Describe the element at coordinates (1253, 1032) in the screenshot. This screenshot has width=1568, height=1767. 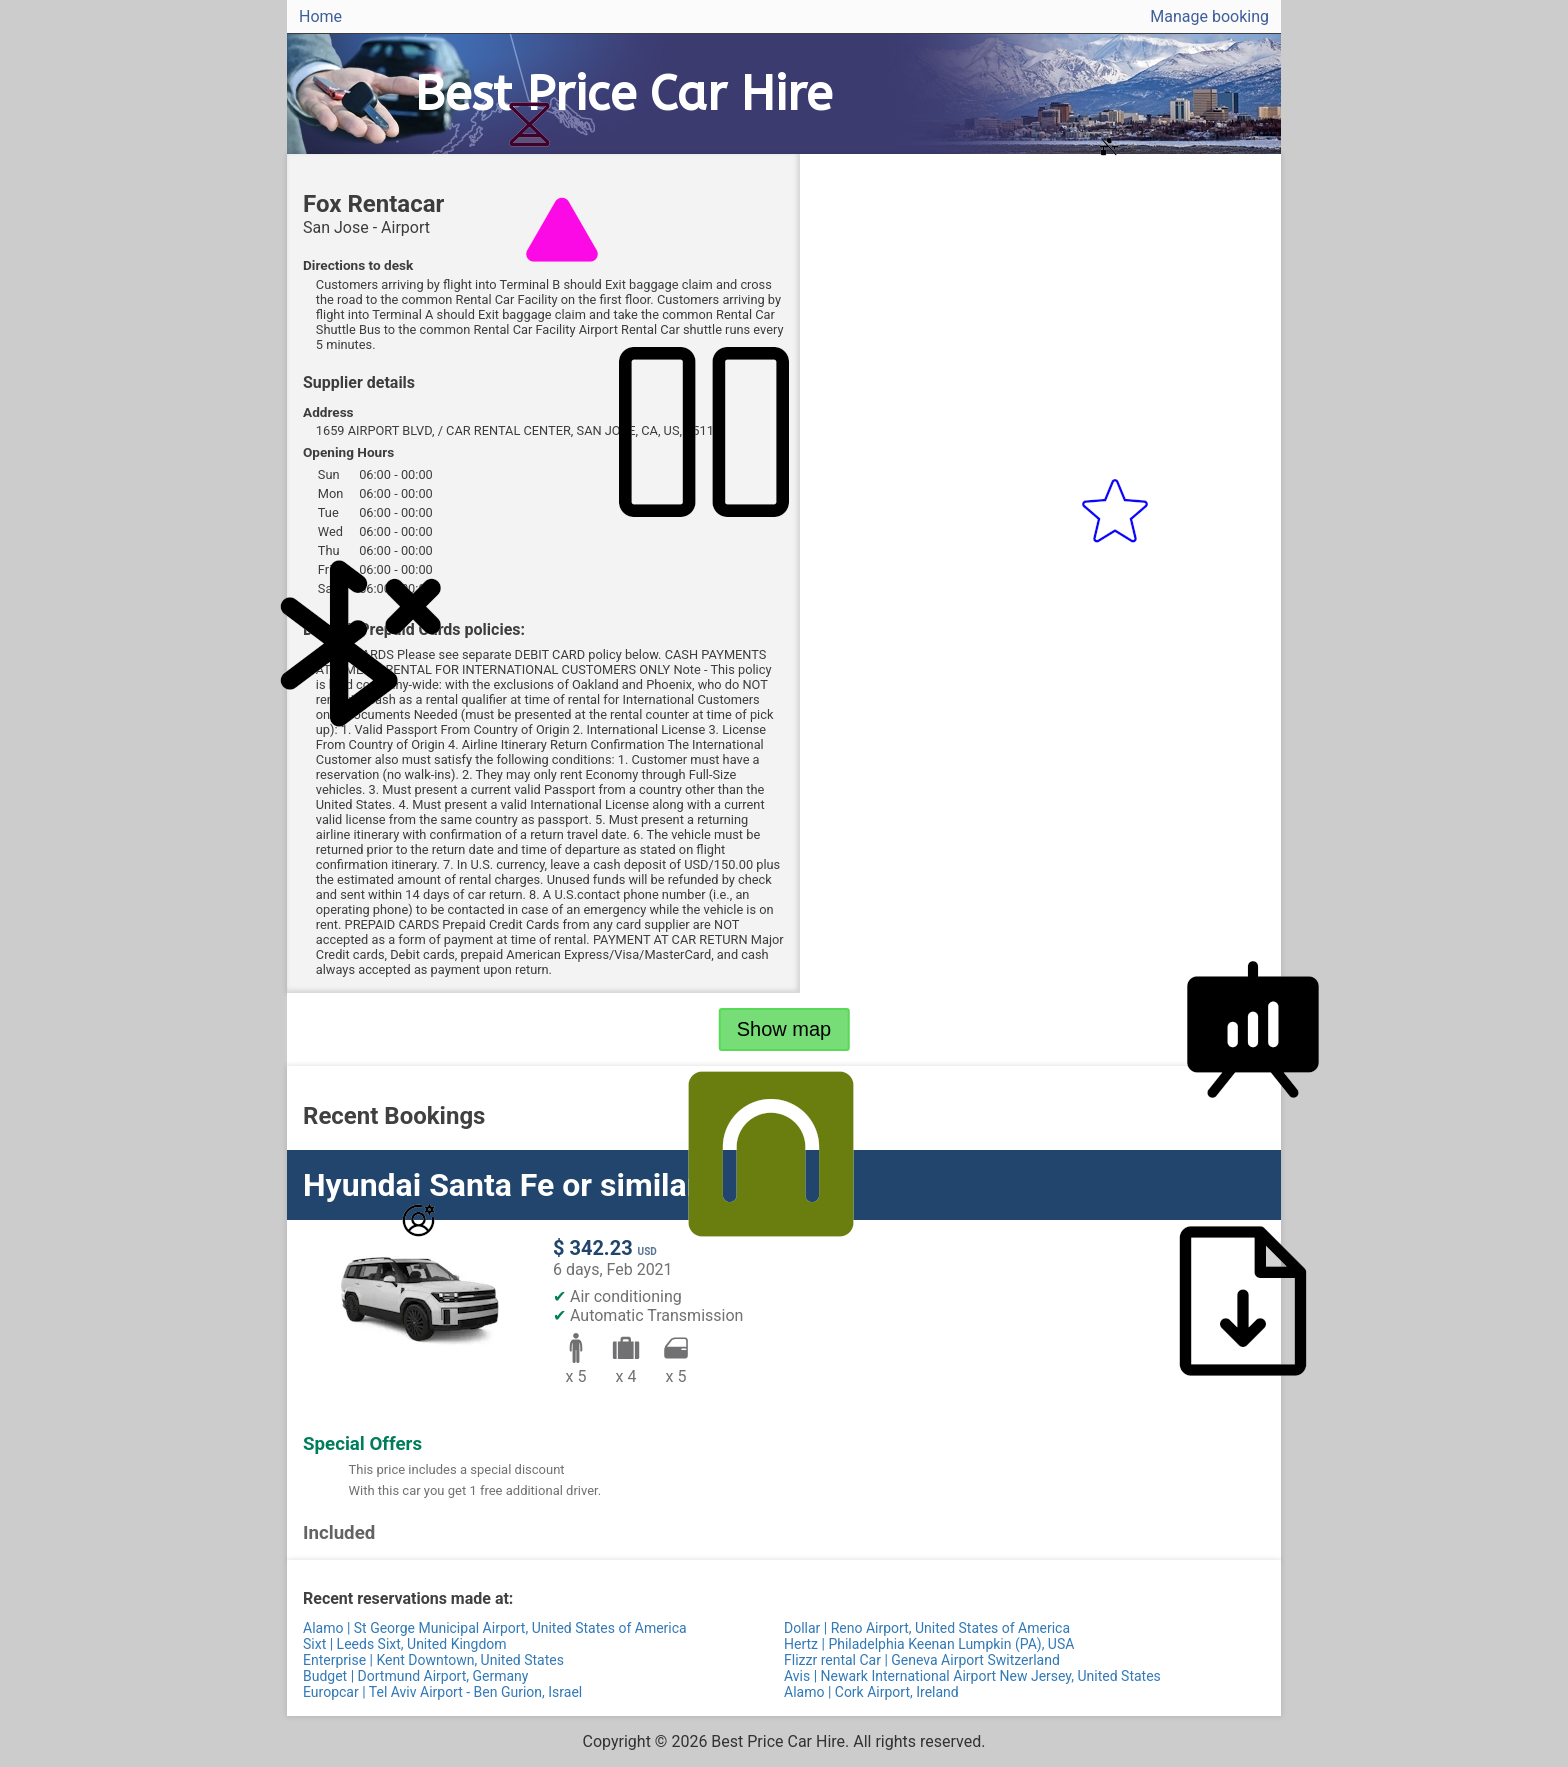
I see `view presentation with data charts` at that location.